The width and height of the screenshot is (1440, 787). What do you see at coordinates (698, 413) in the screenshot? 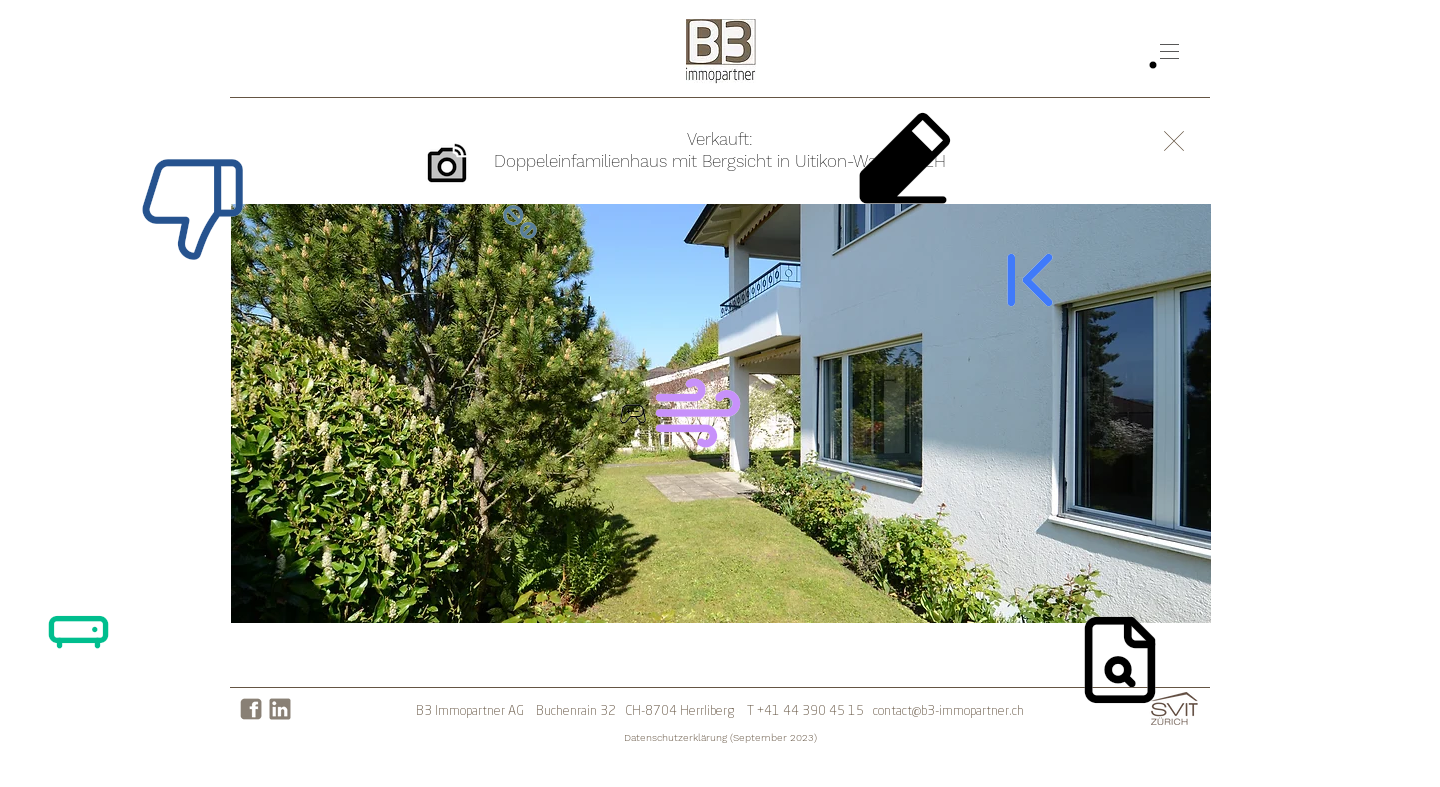
I see `view current wind conditions` at bounding box center [698, 413].